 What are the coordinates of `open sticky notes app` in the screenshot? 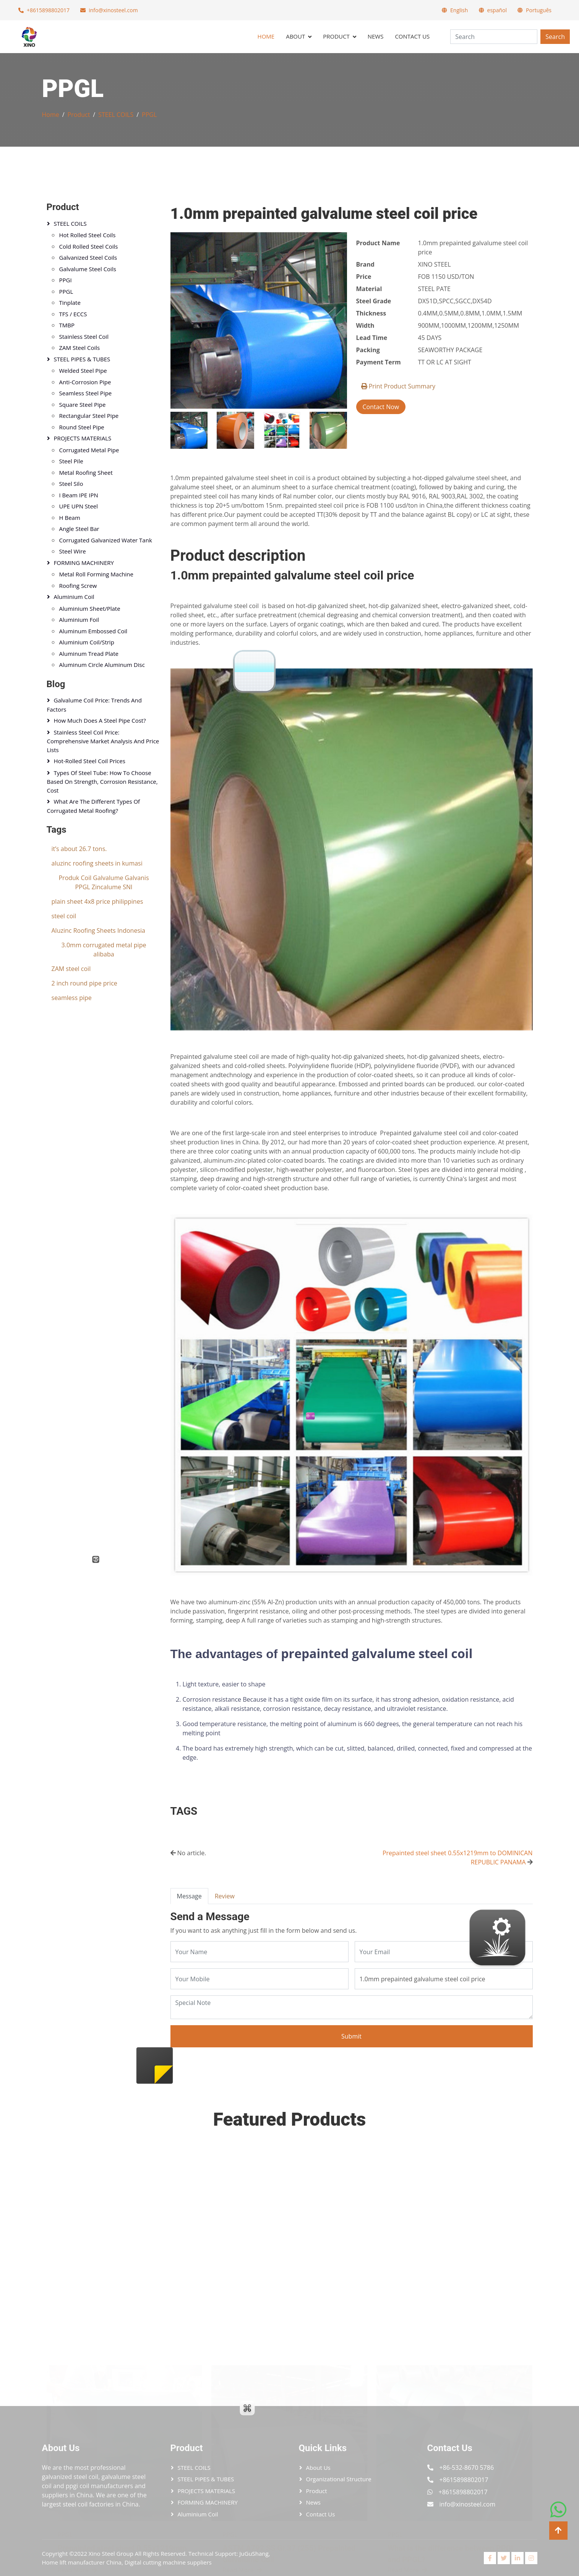 It's located at (154, 2065).